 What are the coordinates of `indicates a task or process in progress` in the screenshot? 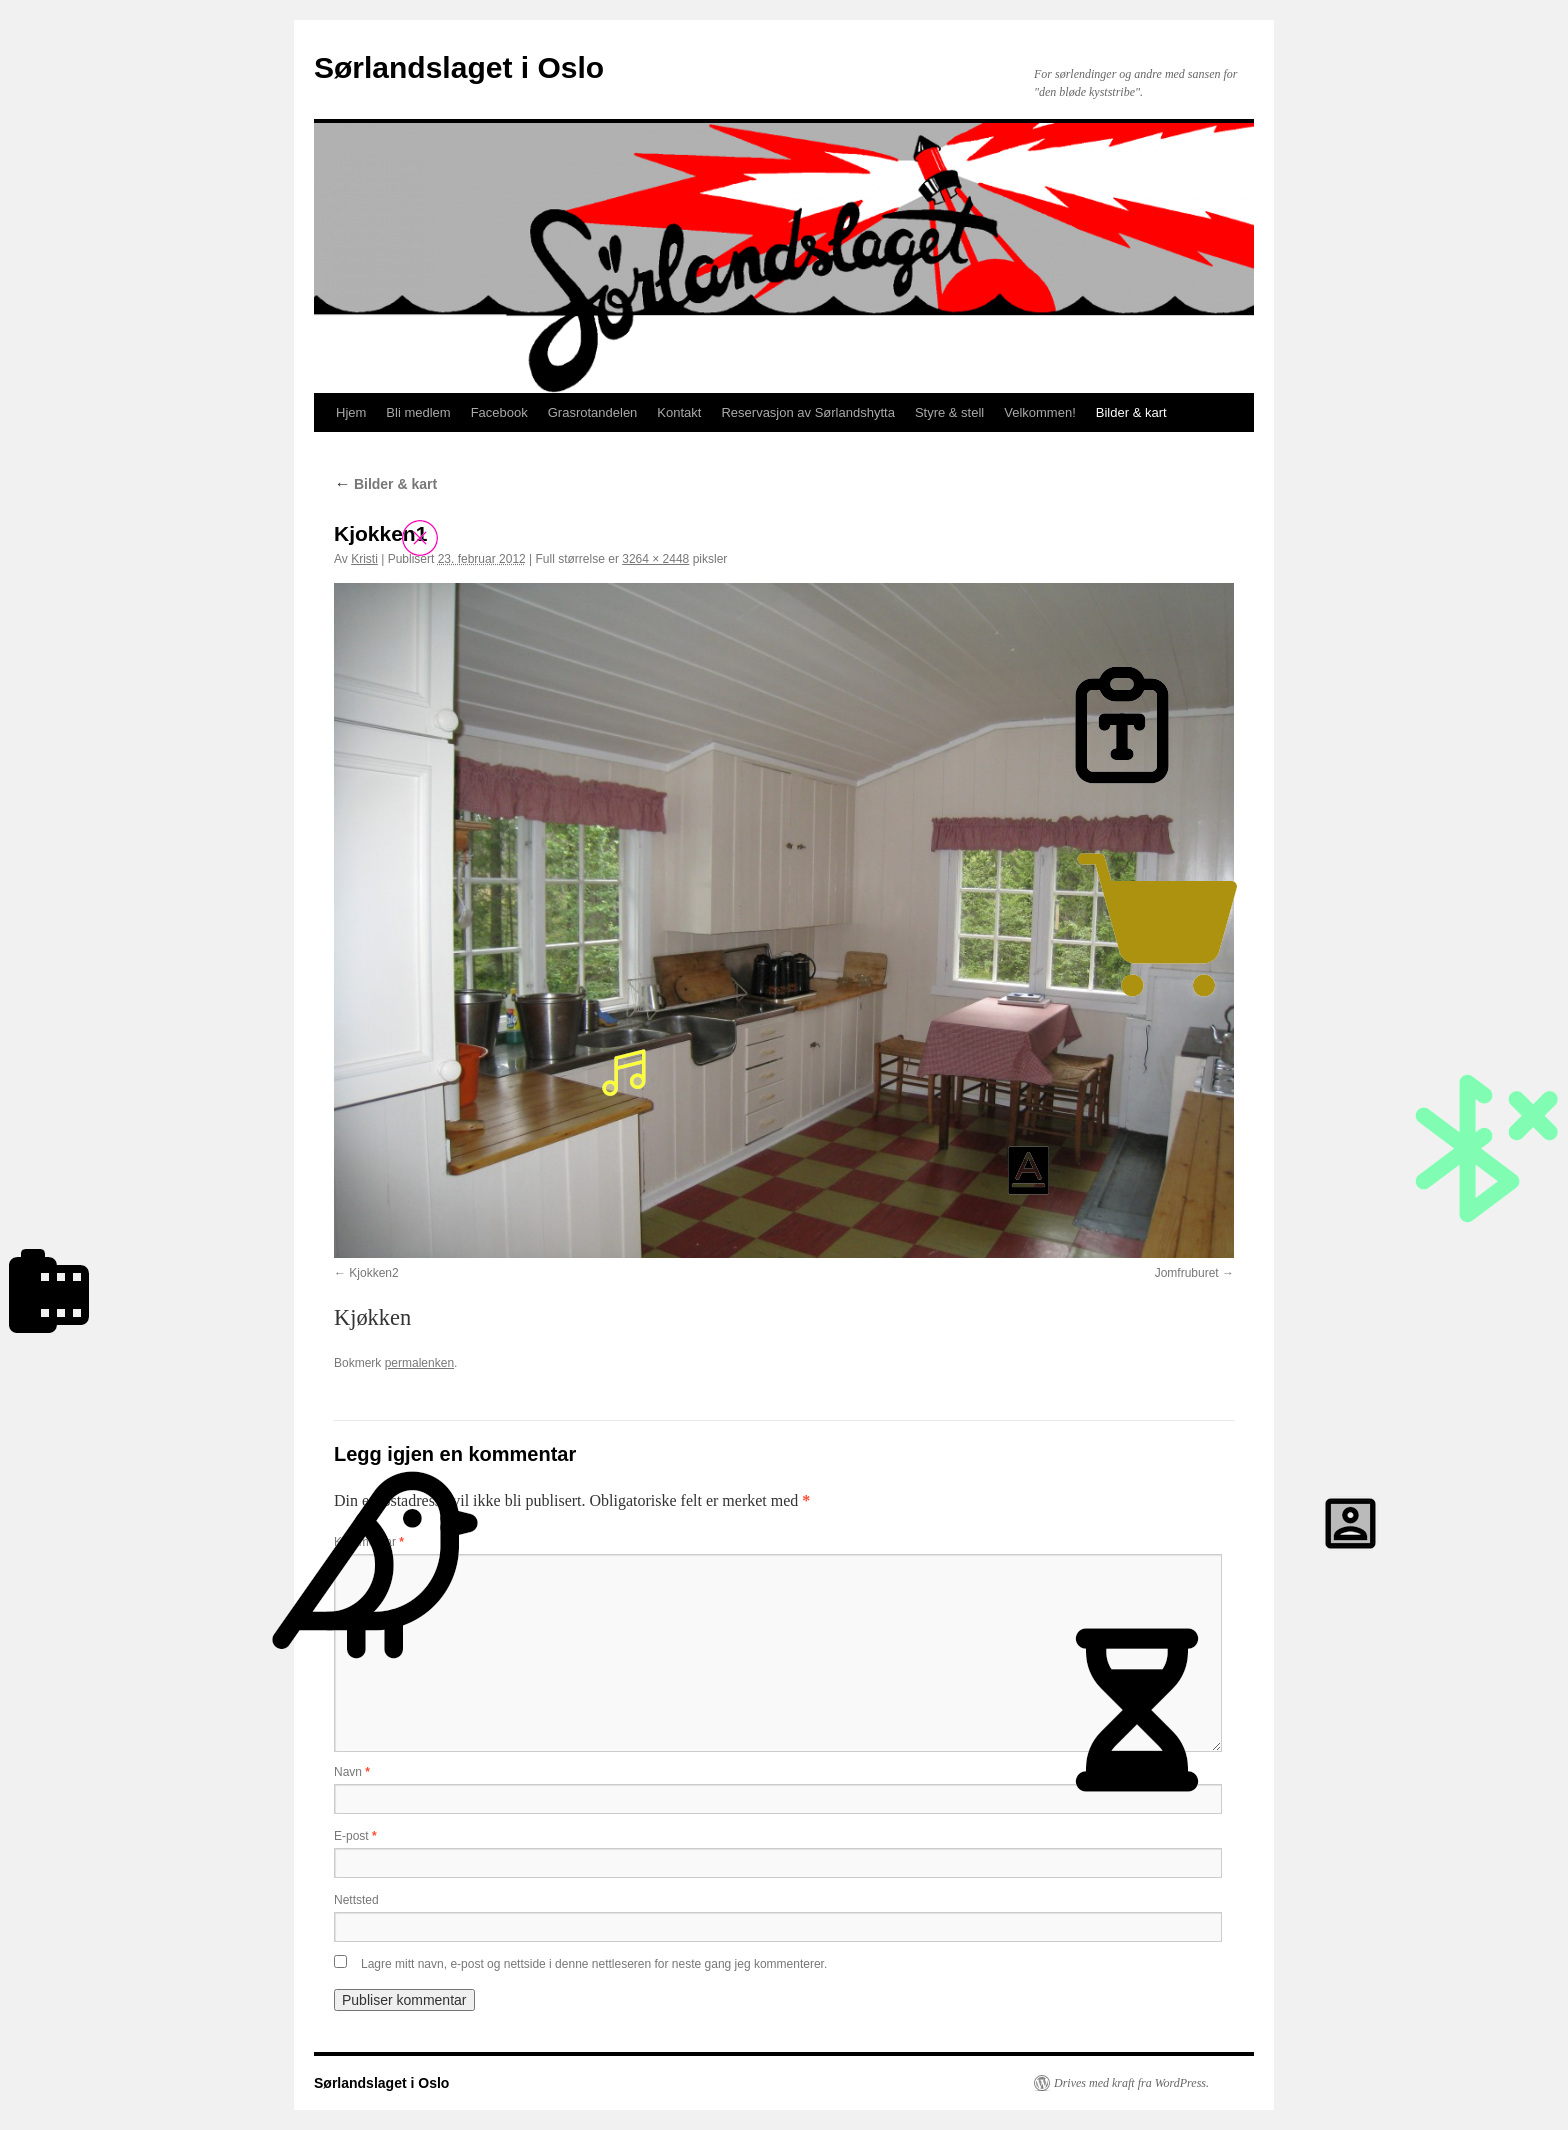 It's located at (1137, 1710).